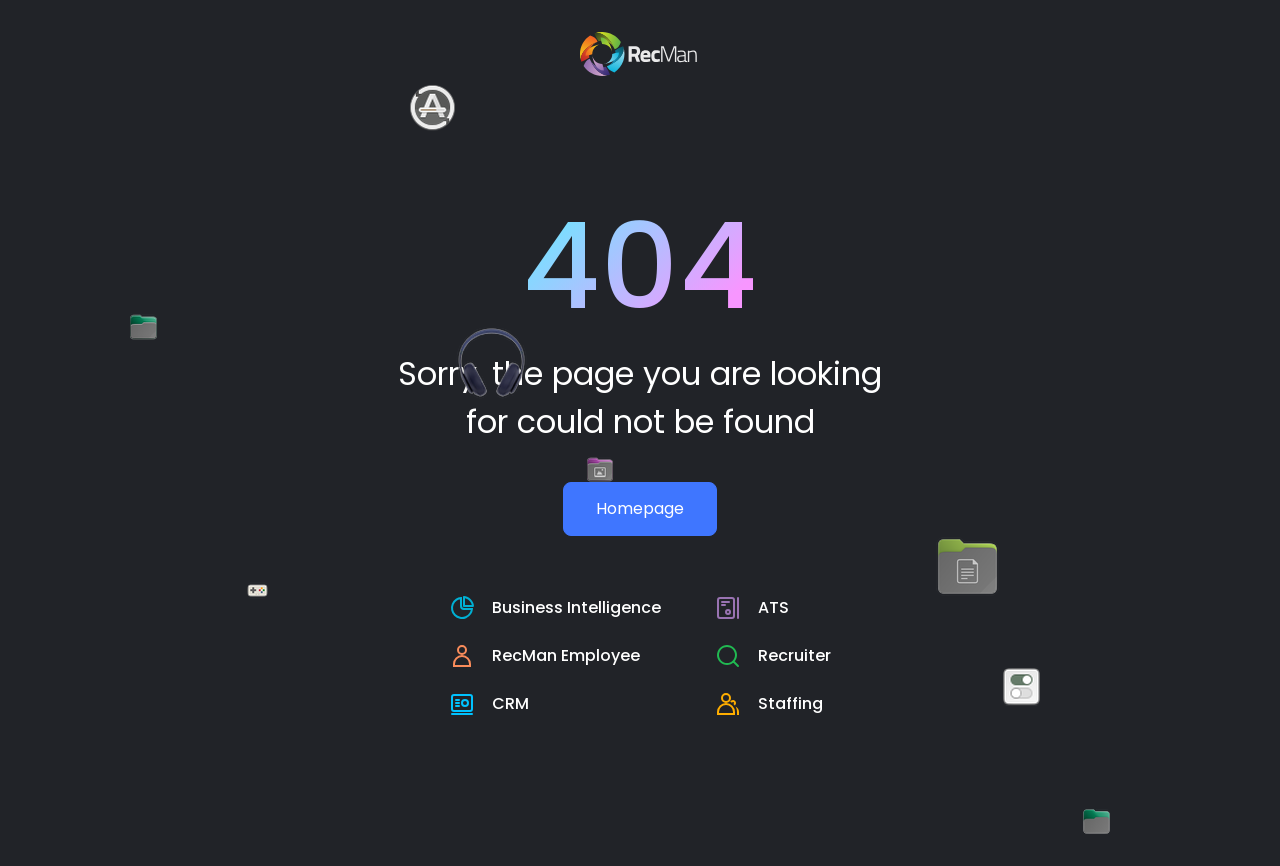 The width and height of the screenshot is (1280, 866). What do you see at coordinates (491, 363) in the screenshot?
I see `connect bluetooth headphones` at bounding box center [491, 363].